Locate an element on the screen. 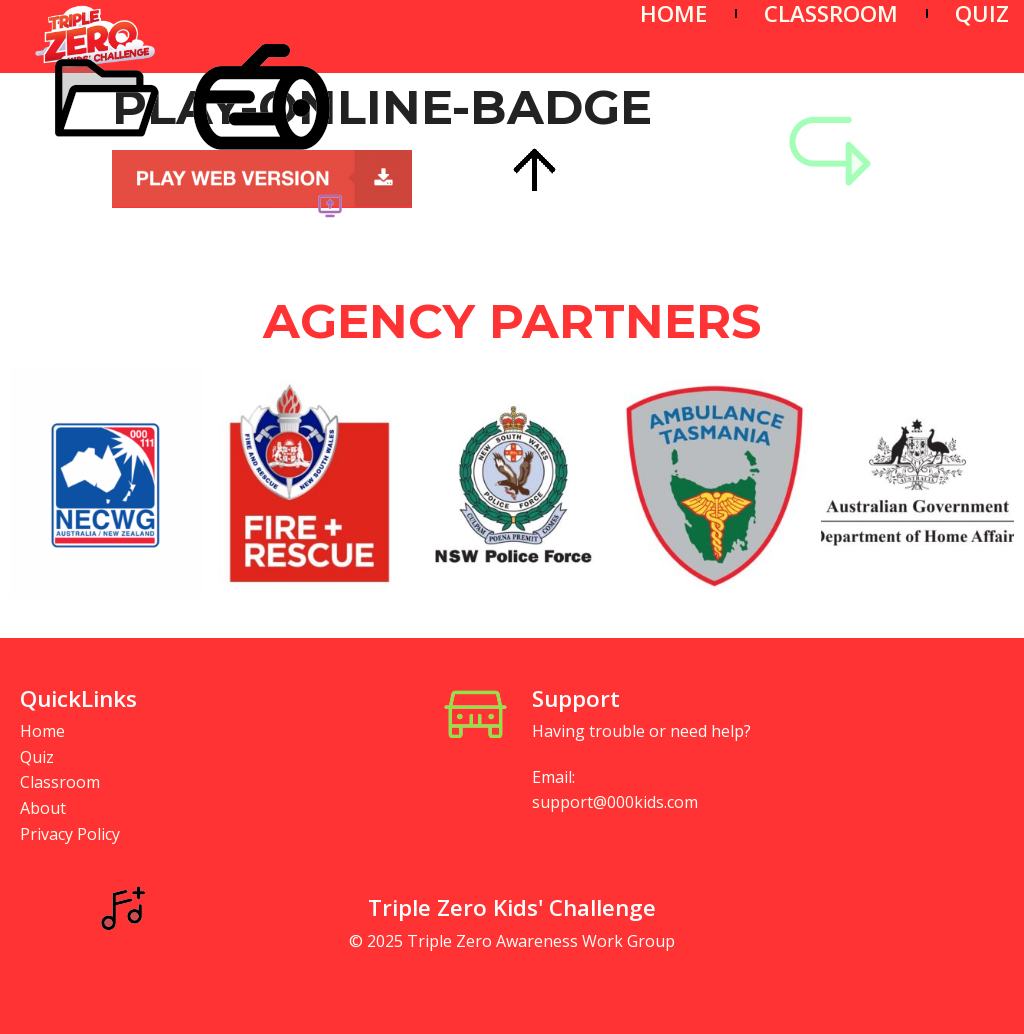 The width and height of the screenshot is (1024, 1034). access folder contents is located at coordinates (103, 96).